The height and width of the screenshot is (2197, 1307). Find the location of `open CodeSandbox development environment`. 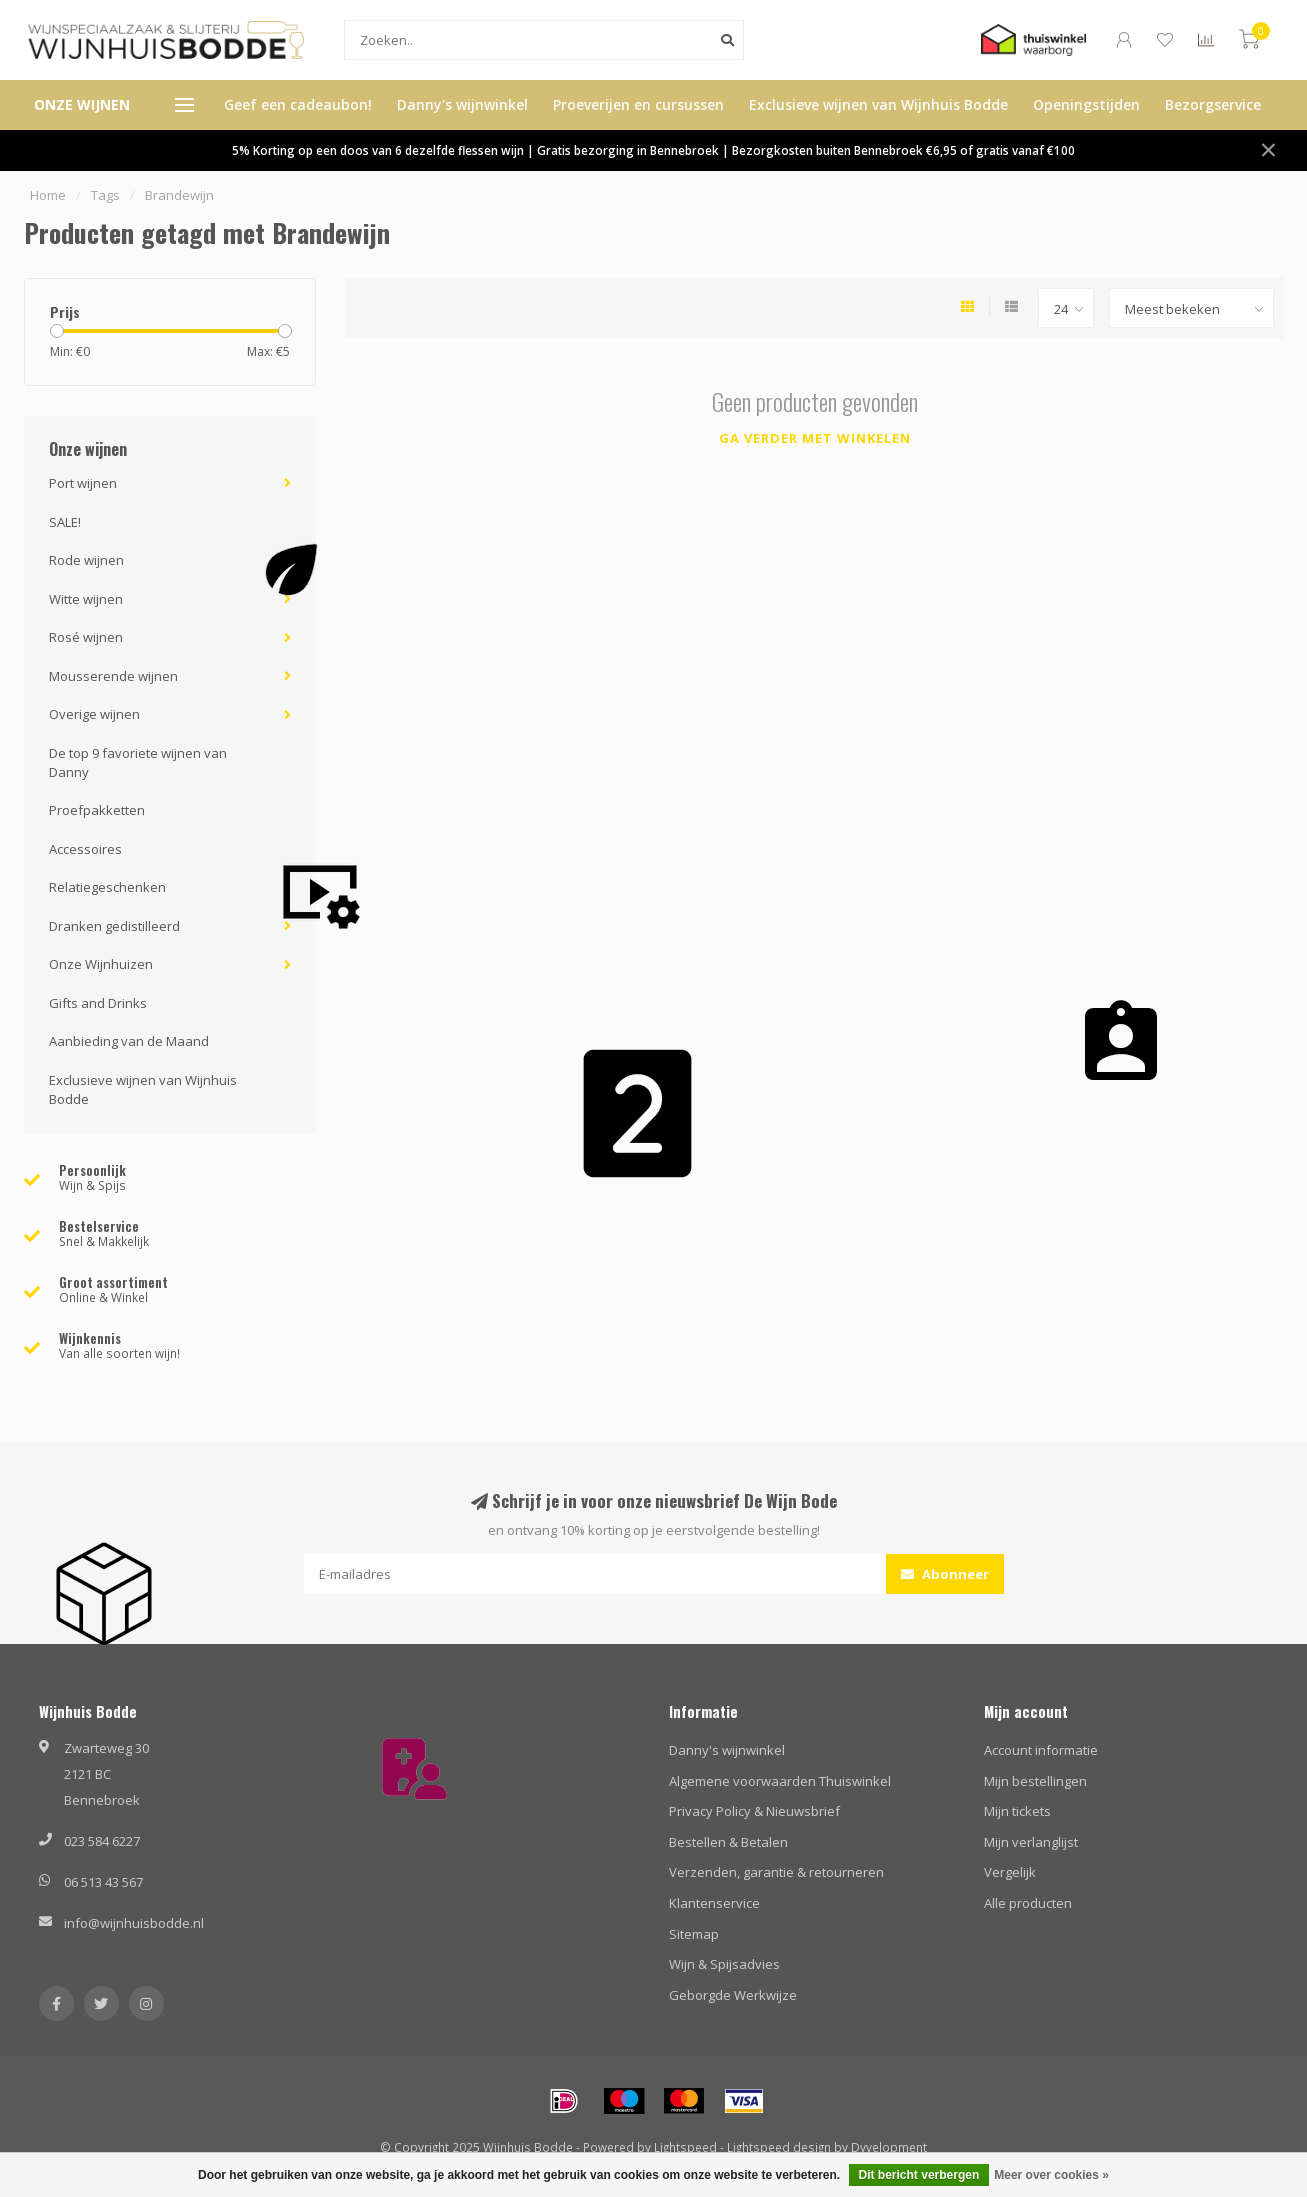

open CodeSandbox development environment is located at coordinates (104, 1594).